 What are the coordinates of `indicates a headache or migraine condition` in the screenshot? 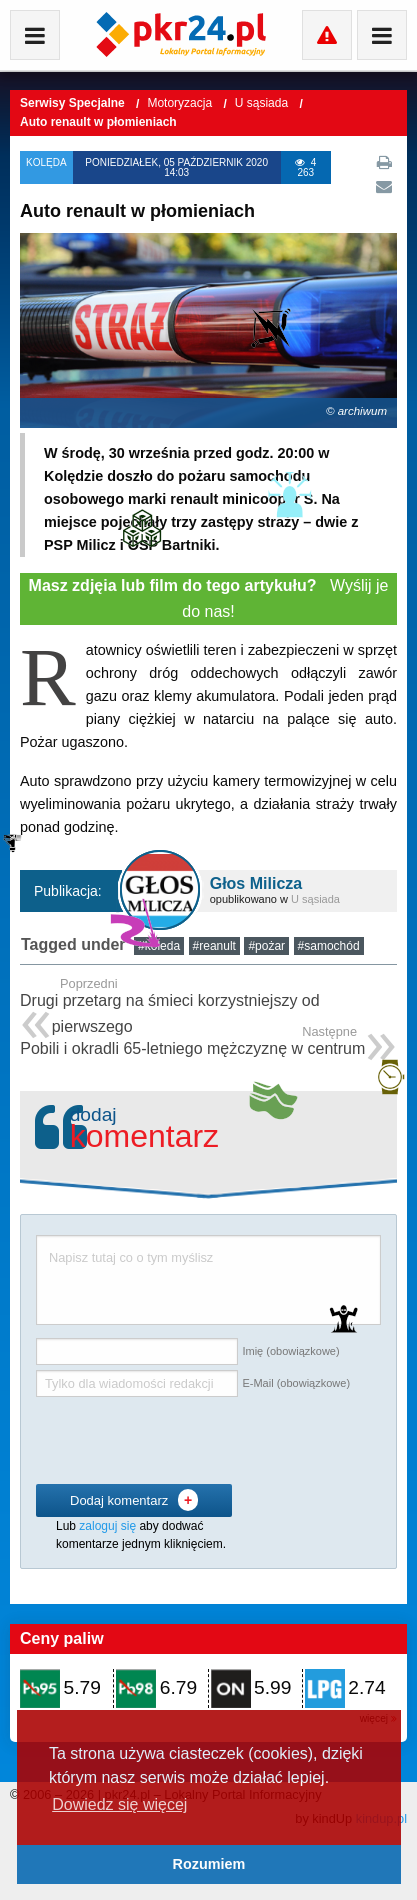 It's located at (289, 494).